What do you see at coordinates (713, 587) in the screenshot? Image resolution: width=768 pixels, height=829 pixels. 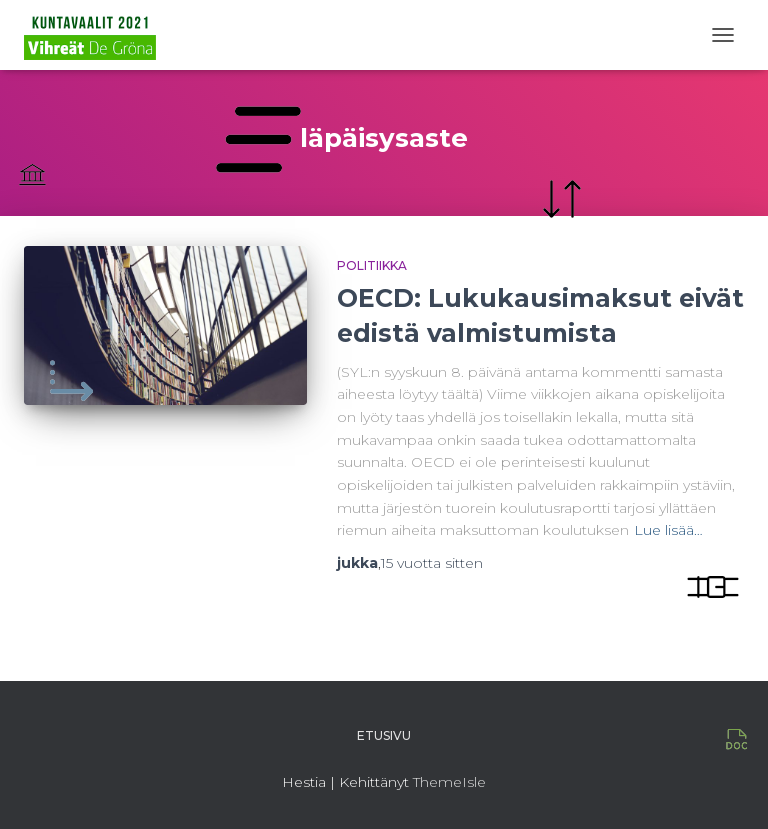 I see `adjust belt or strap settings` at bounding box center [713, 587].